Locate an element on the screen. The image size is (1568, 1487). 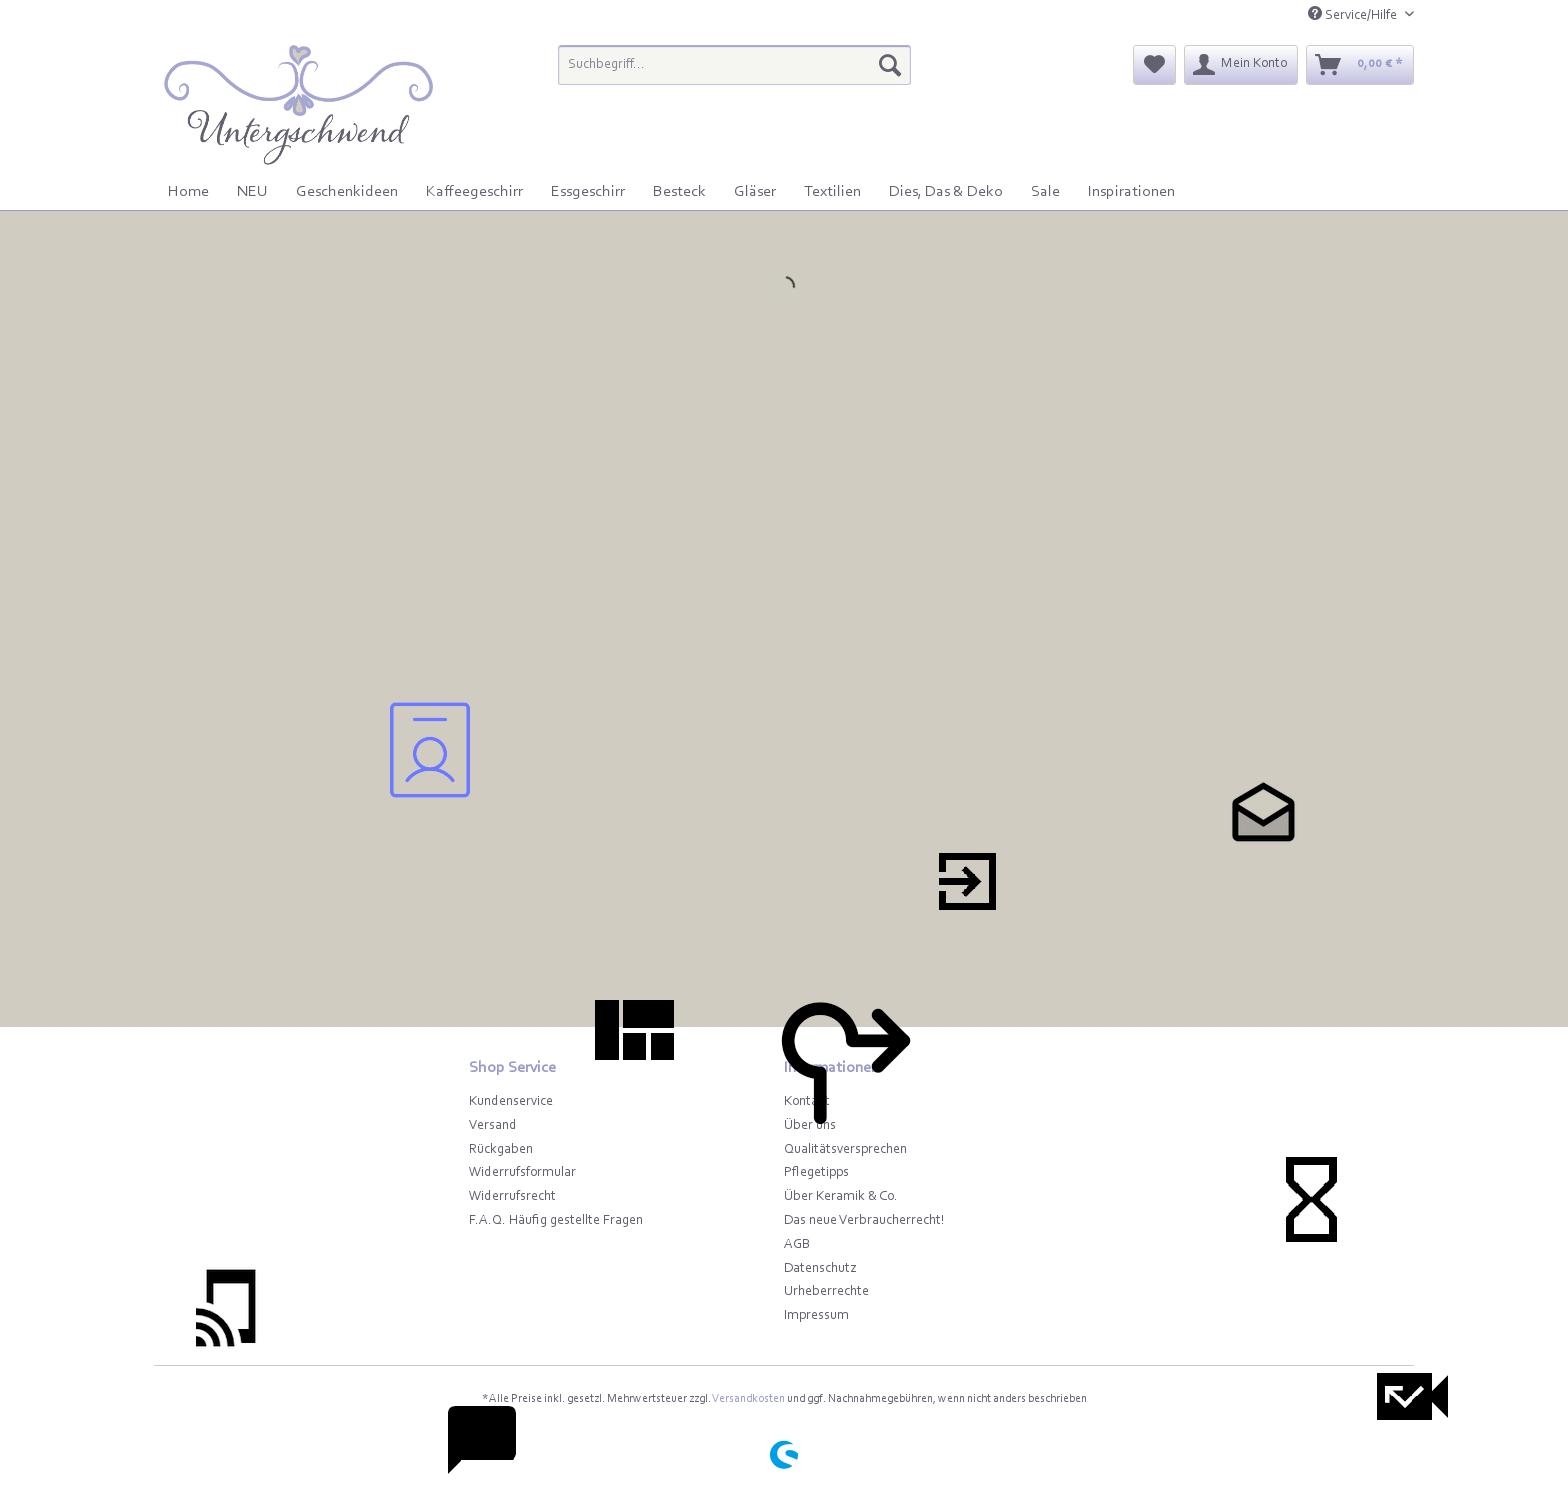
indicates a missed video call is located at coordinates (1412, 1396).